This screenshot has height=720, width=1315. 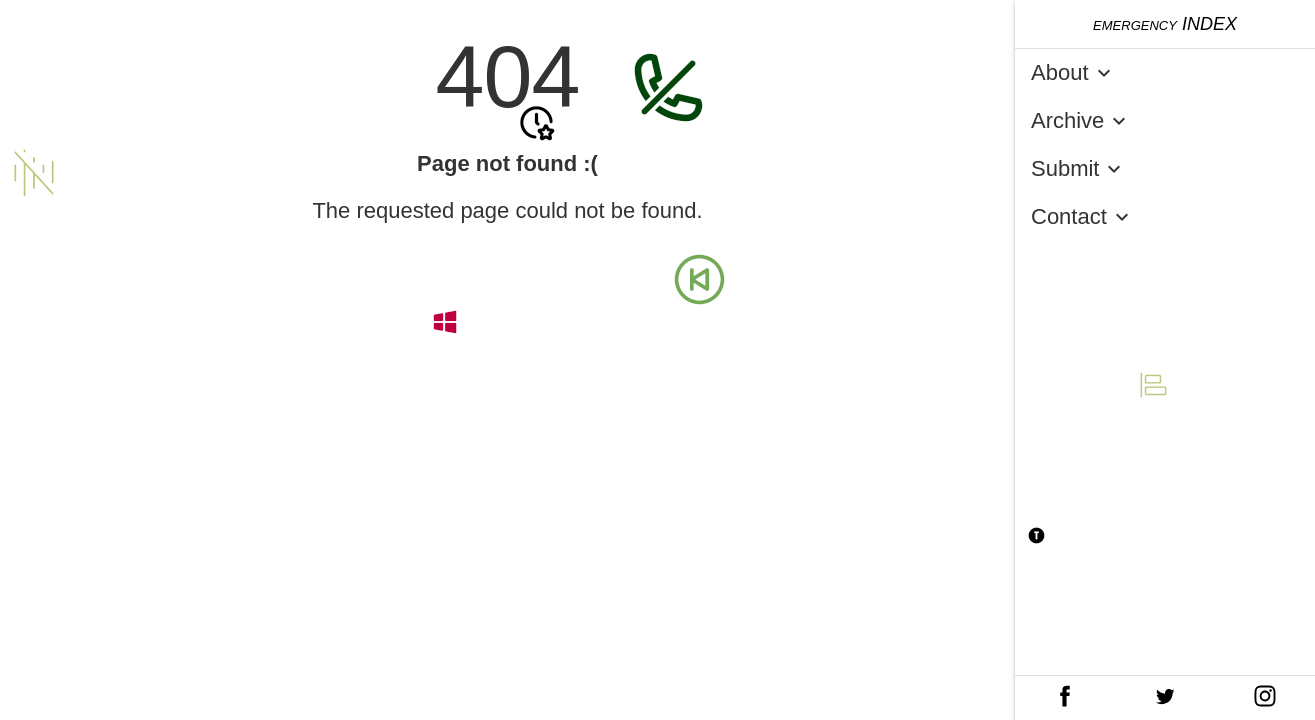 I want to click on skip to previous track, so click(x=699, y=279).